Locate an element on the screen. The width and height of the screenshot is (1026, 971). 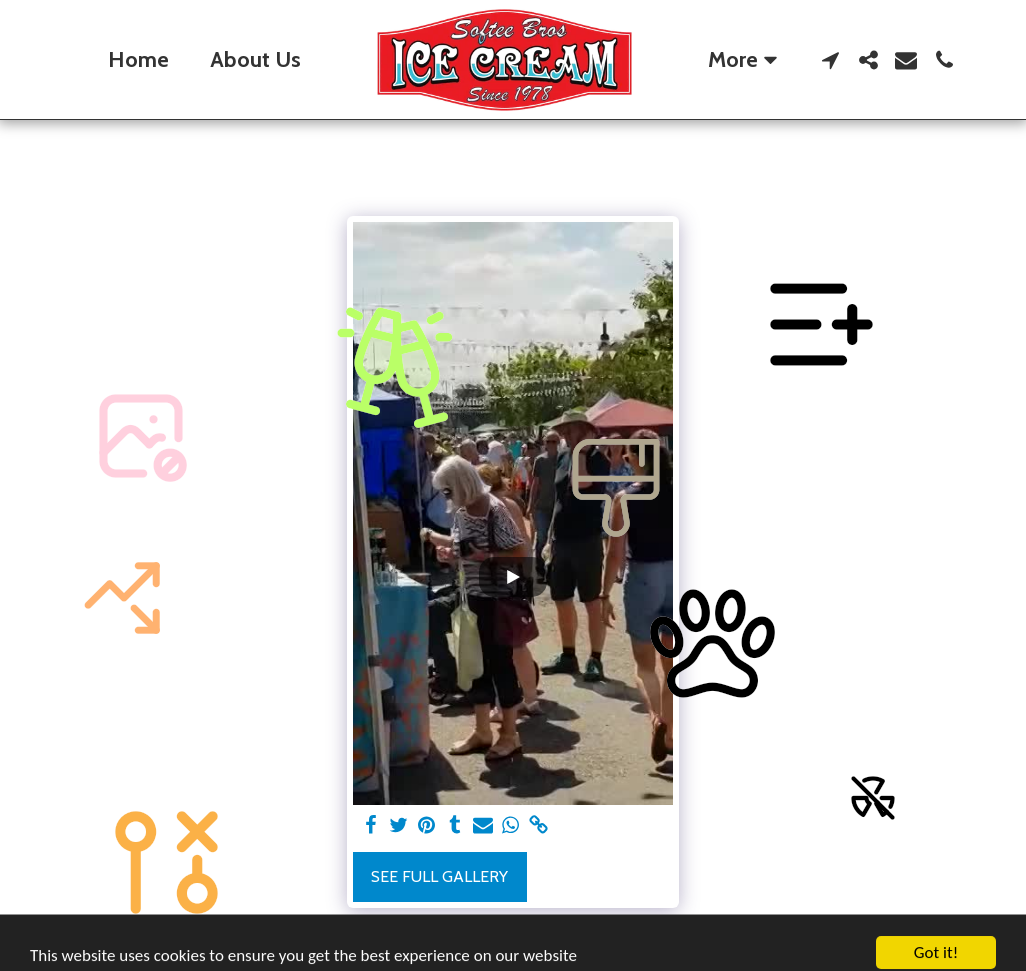
access pet-related features or settings is located at coordinates (712, 643).